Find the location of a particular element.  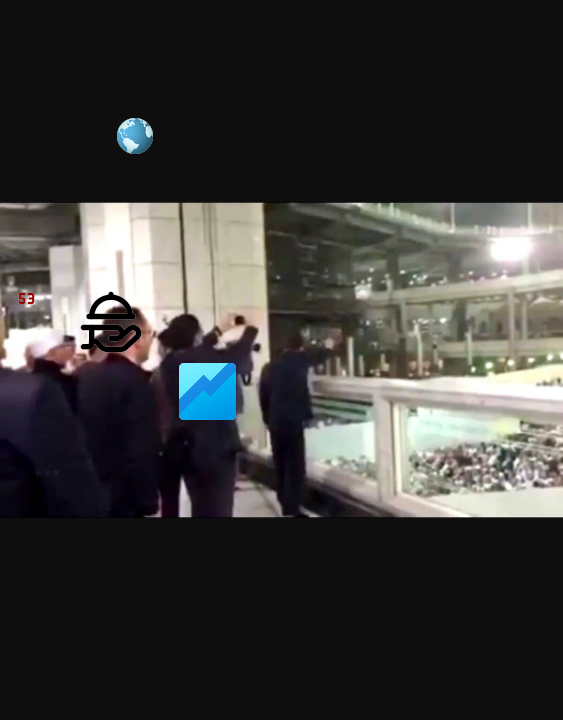

access global or international settings is located at coordinates (135, 136).